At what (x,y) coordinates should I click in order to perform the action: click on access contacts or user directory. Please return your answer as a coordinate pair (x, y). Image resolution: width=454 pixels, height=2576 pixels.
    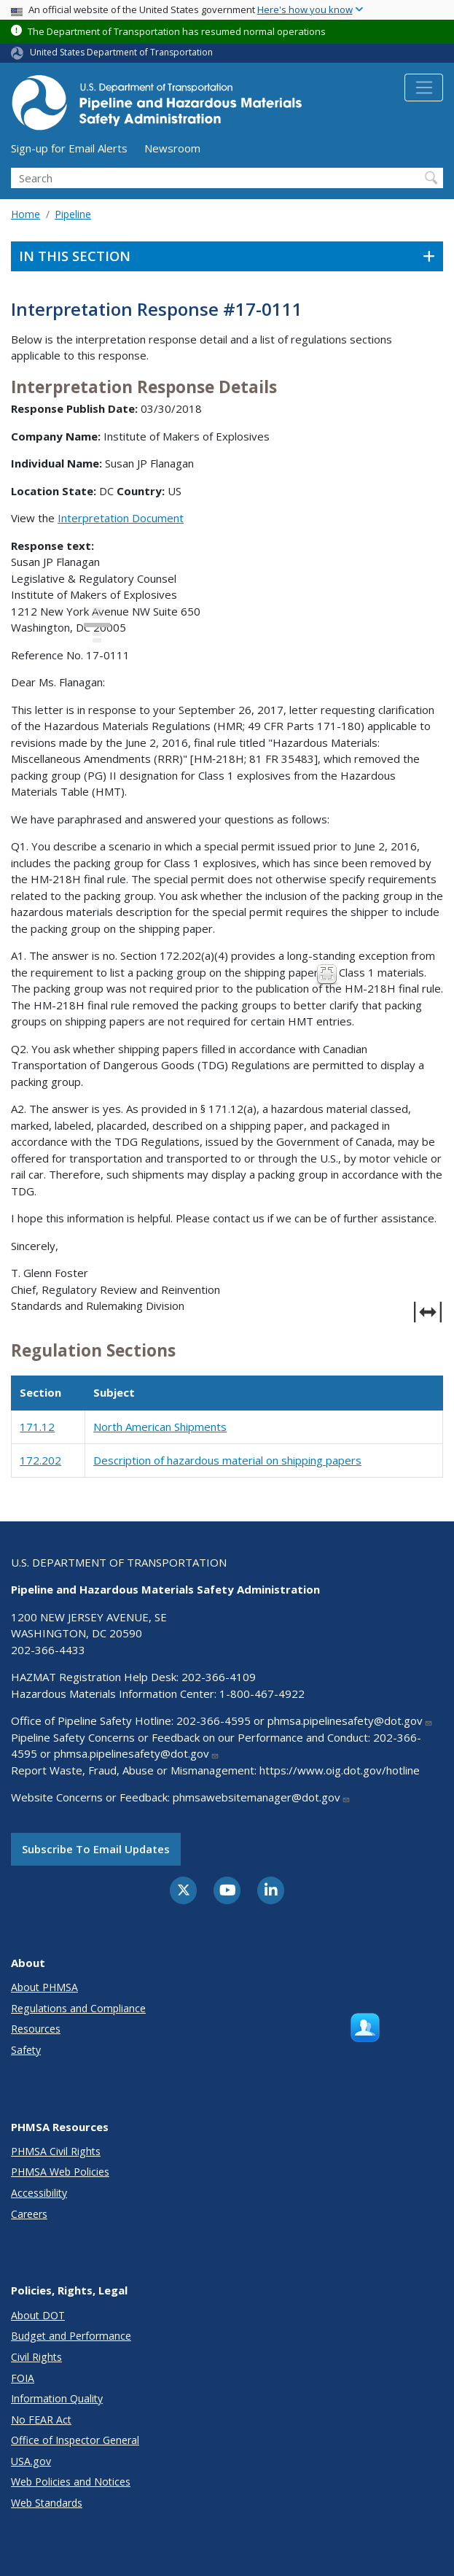
    Looking at the image, I should click on (365, 2028).